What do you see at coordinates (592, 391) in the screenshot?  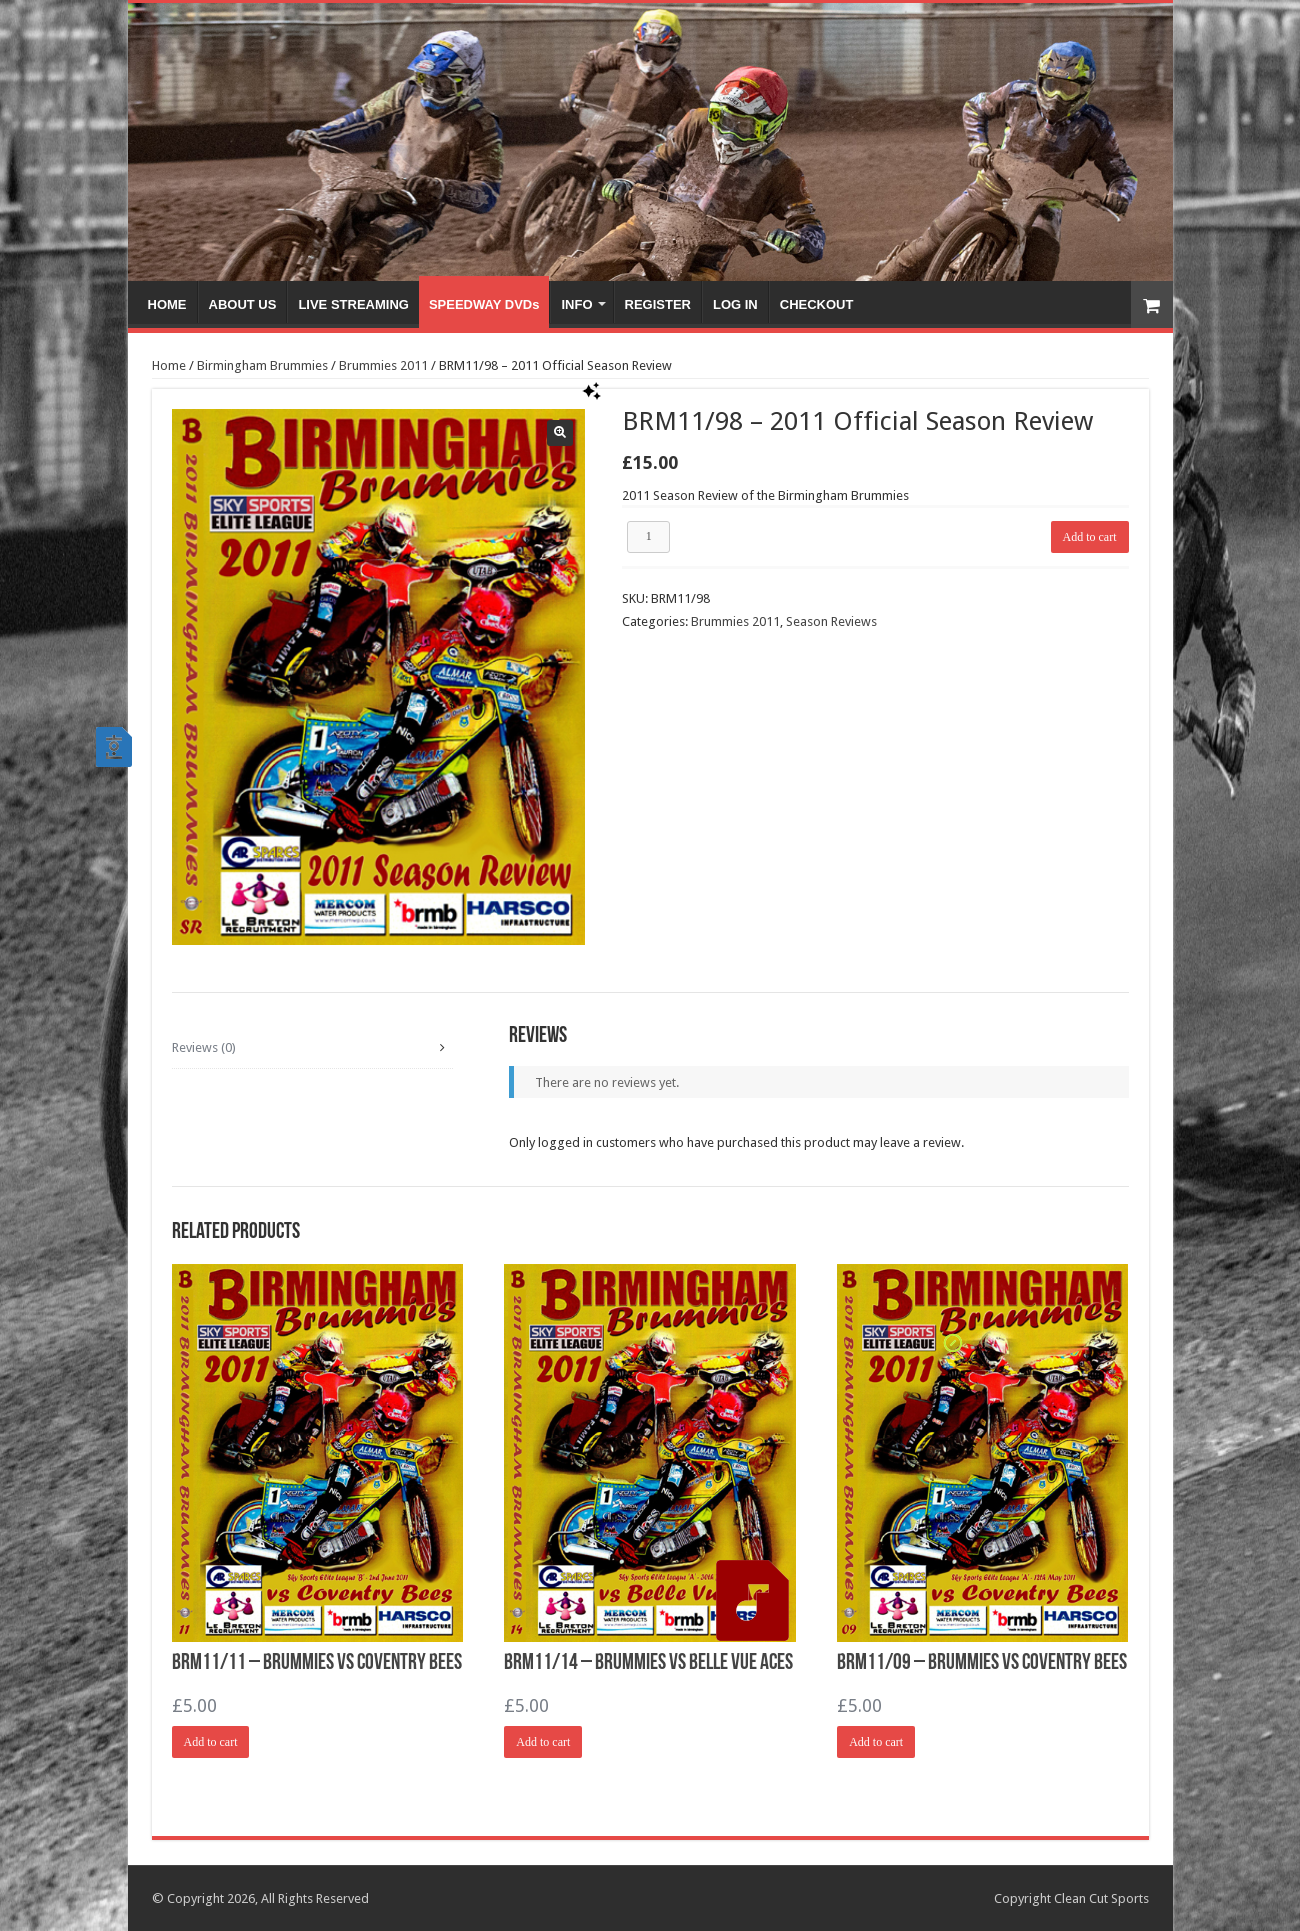 I see `indicates AI-generated or enhanced content` at bounding box center [592, 391].